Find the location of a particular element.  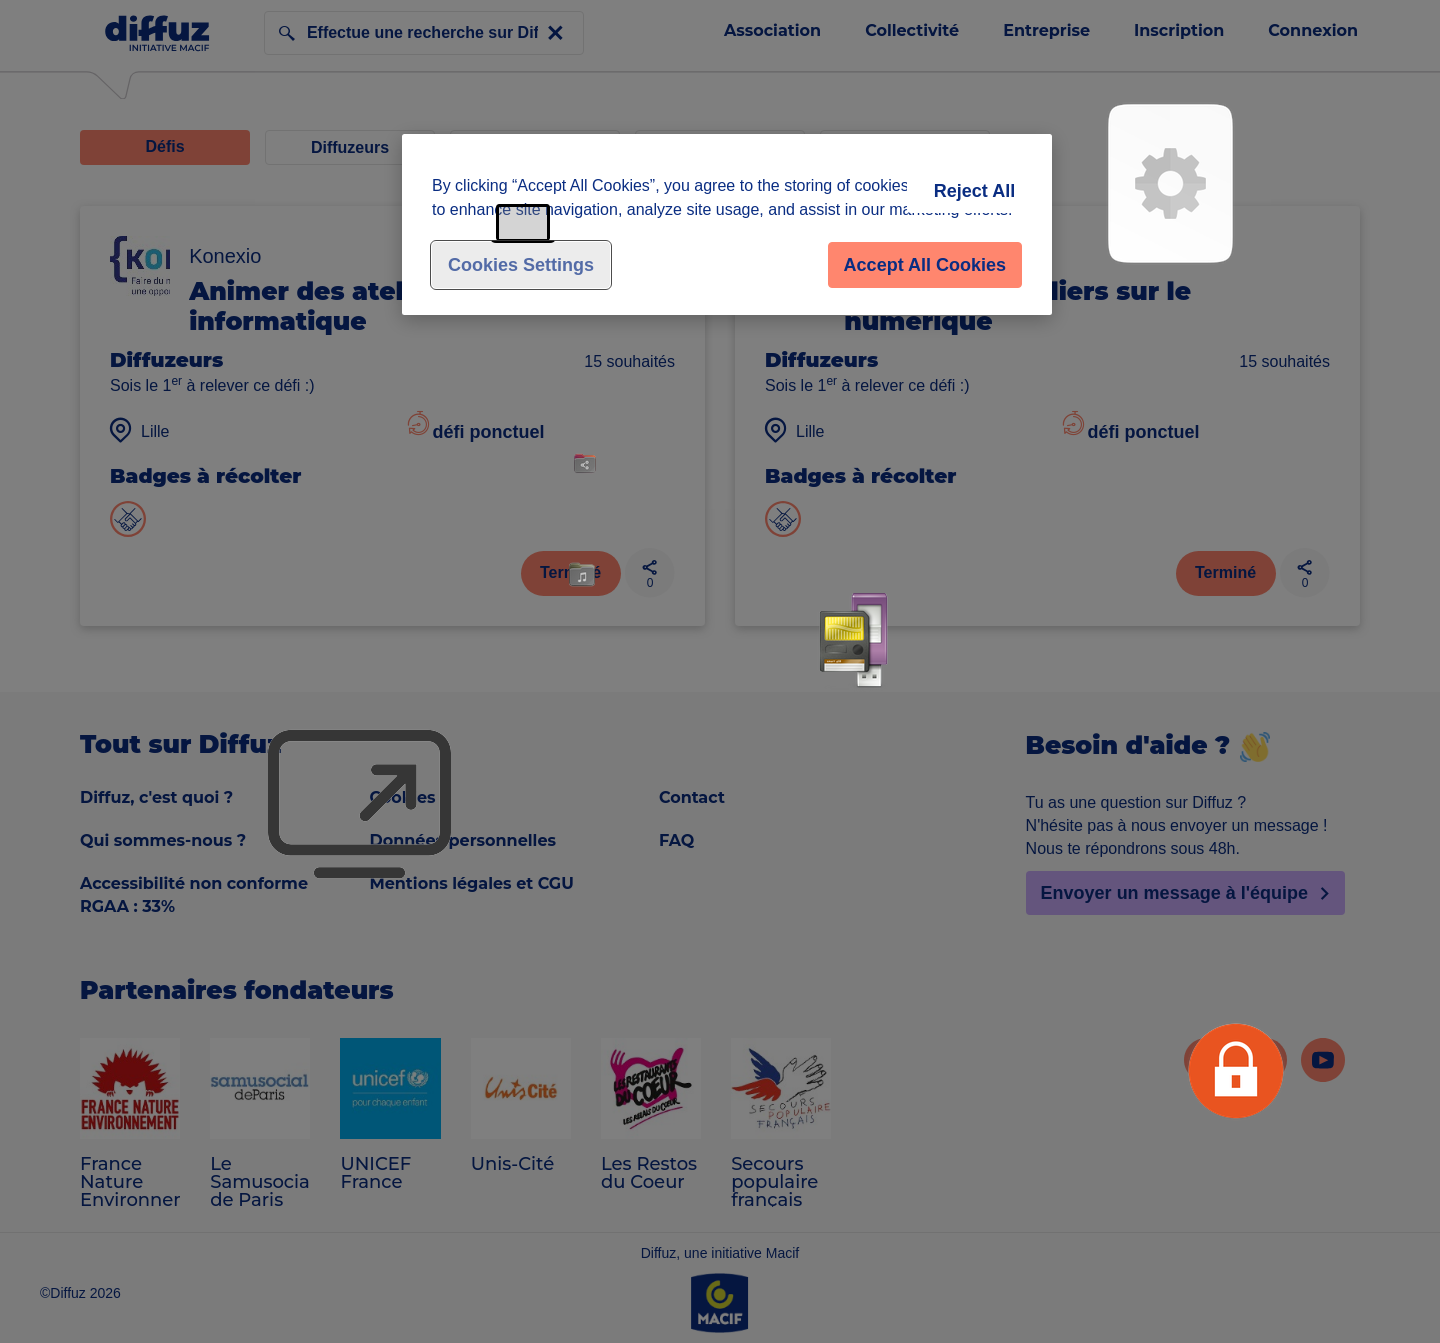

access this device in the sidebar is located at coordinates (523, 223).